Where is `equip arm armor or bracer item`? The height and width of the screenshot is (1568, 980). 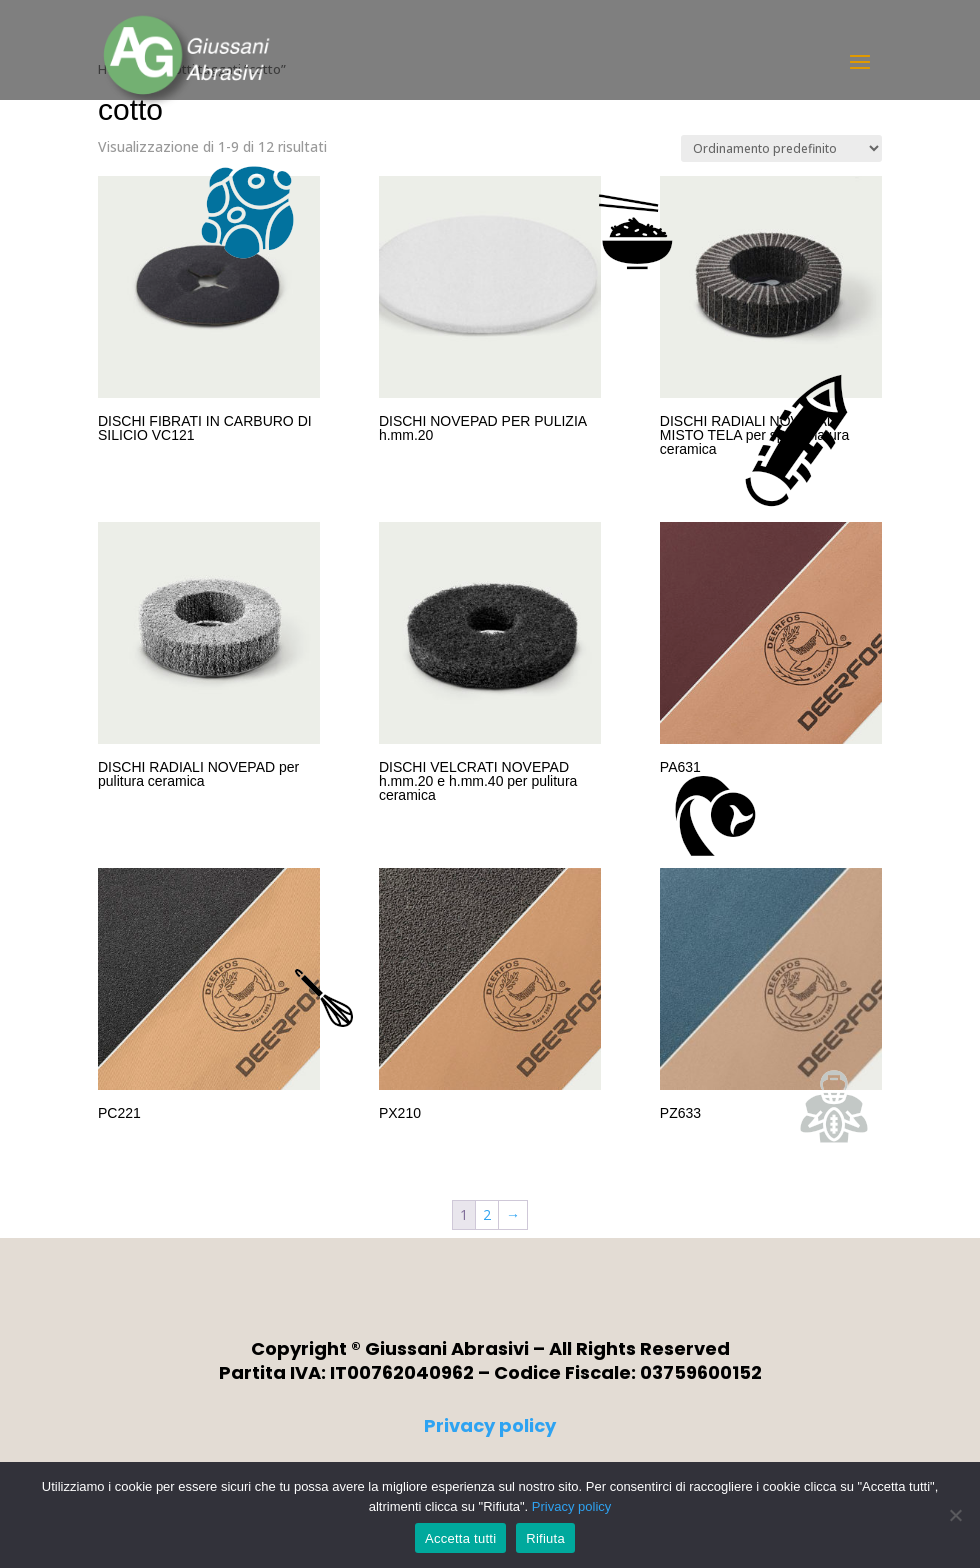 equip arm armor or bracer item is located at coordinates (796, 440).